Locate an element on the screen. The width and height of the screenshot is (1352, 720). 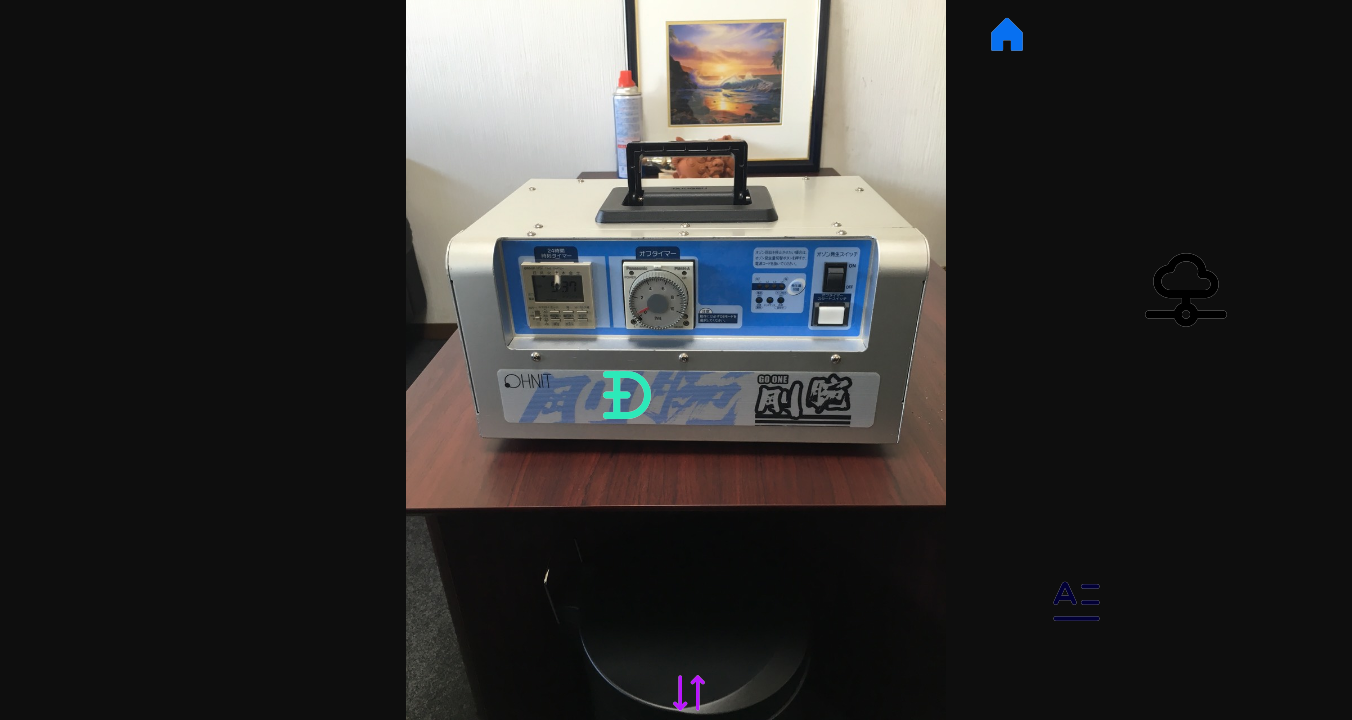
sort items in ascending or descending order is located at coordinates (689, 693).